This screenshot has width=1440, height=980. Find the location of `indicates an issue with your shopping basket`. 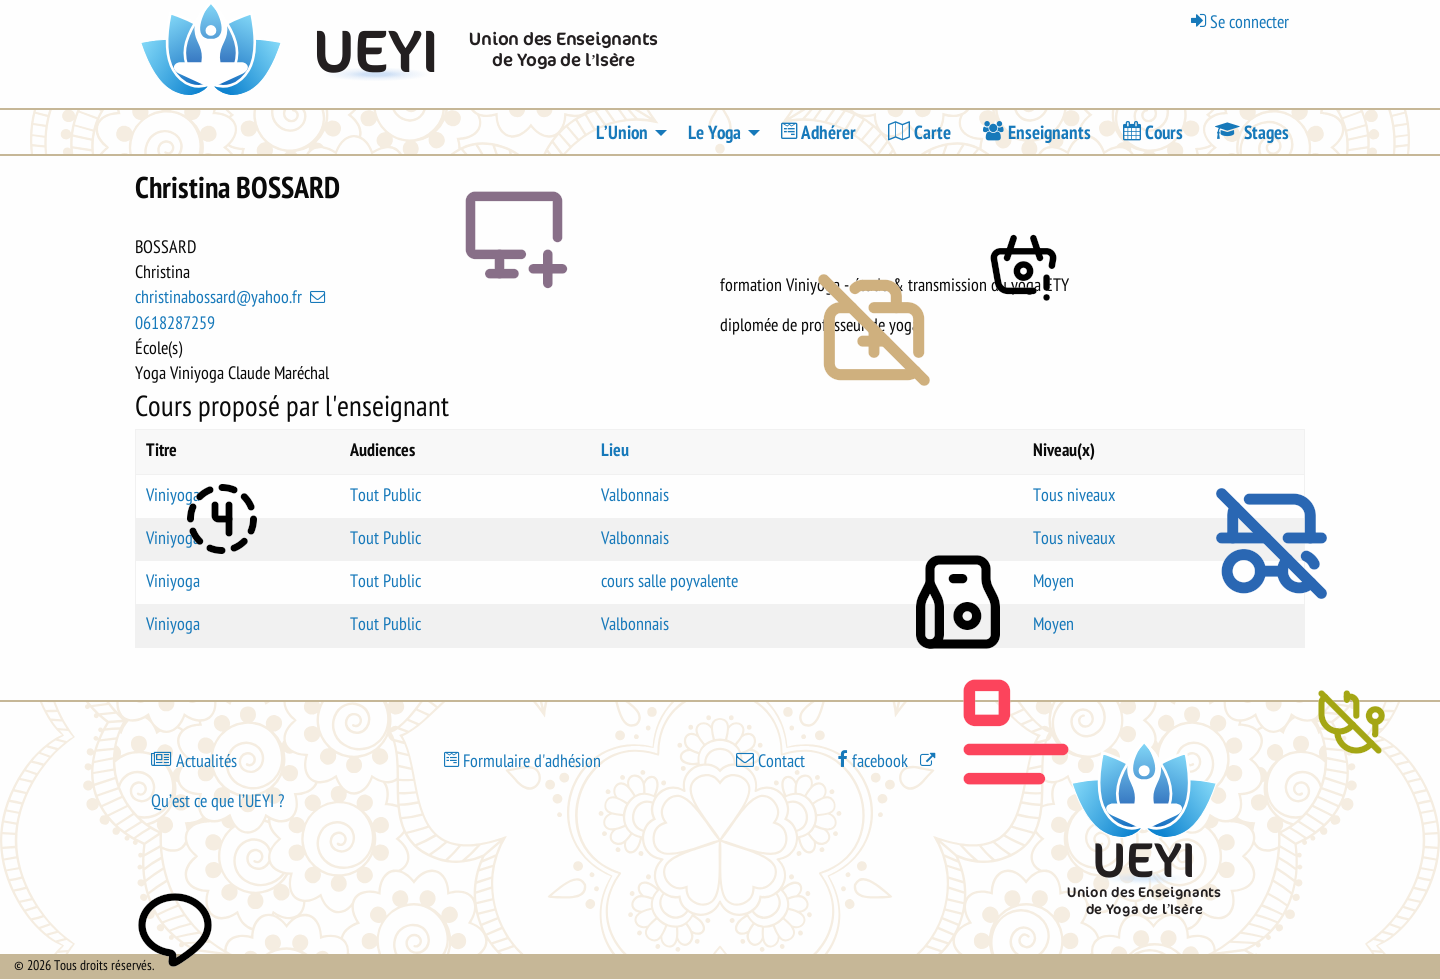

indicates an issue with your shopping basket is located at coordinates (1023, 264).